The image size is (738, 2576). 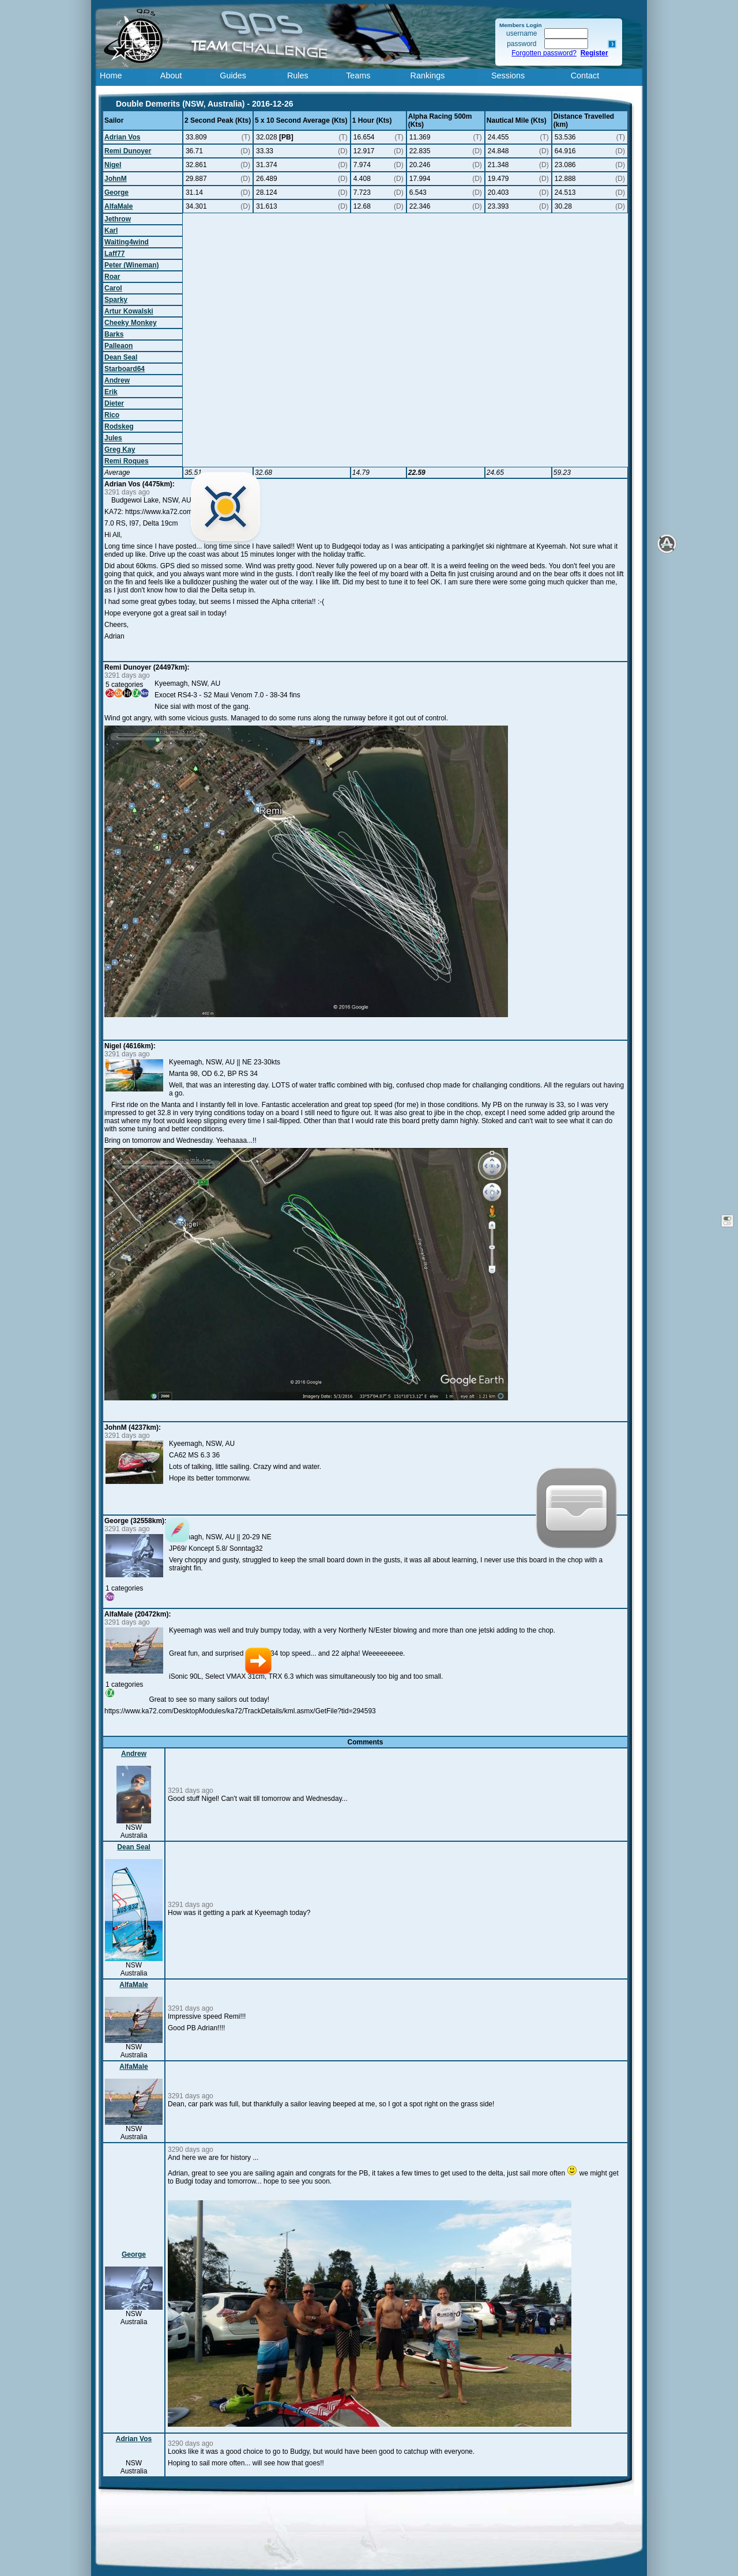 What do you see at coordinates (258, 1661) in the screenshot?
I see `log out of the current account or session` at bounding box center [258, 1661].